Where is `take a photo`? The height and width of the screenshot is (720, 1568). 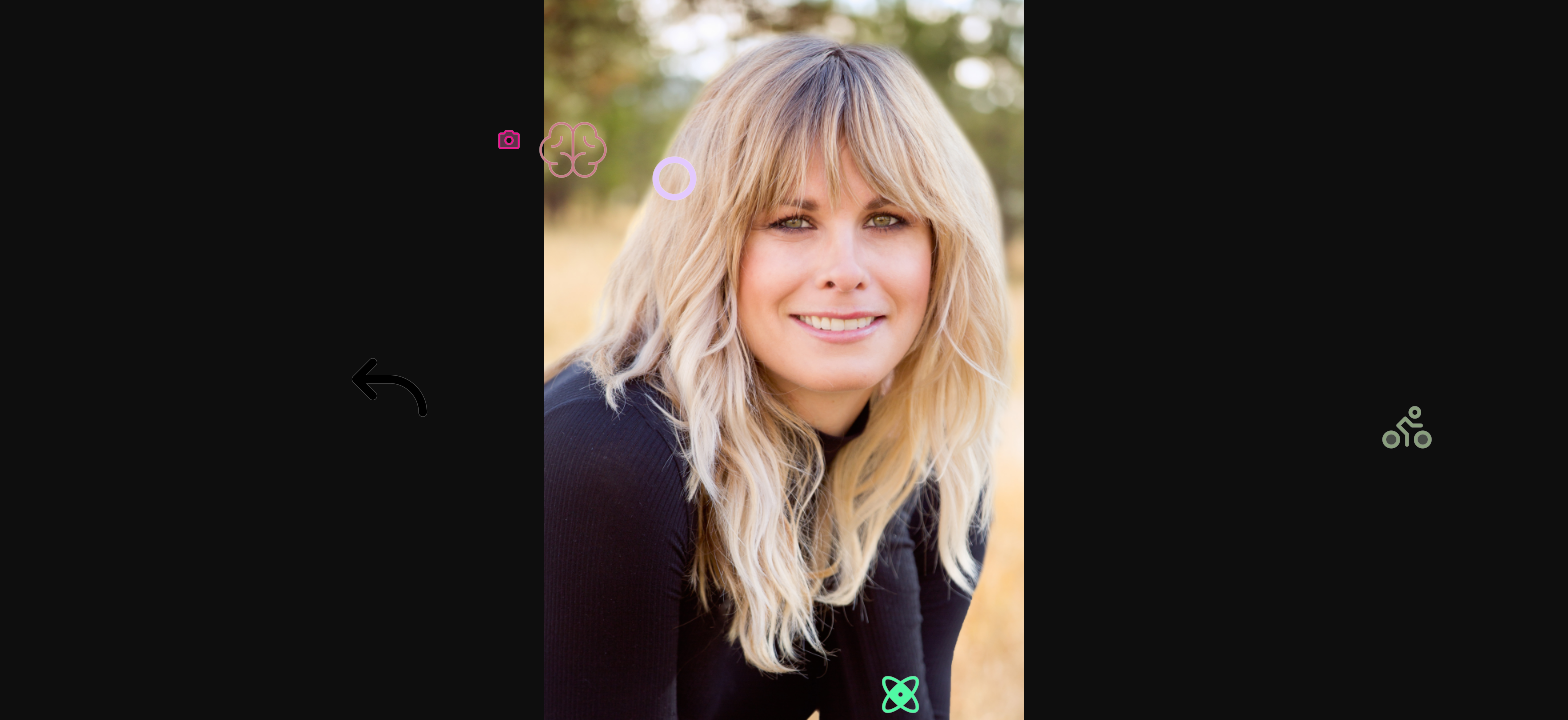
take a photo is located at coordinates (509, 140).